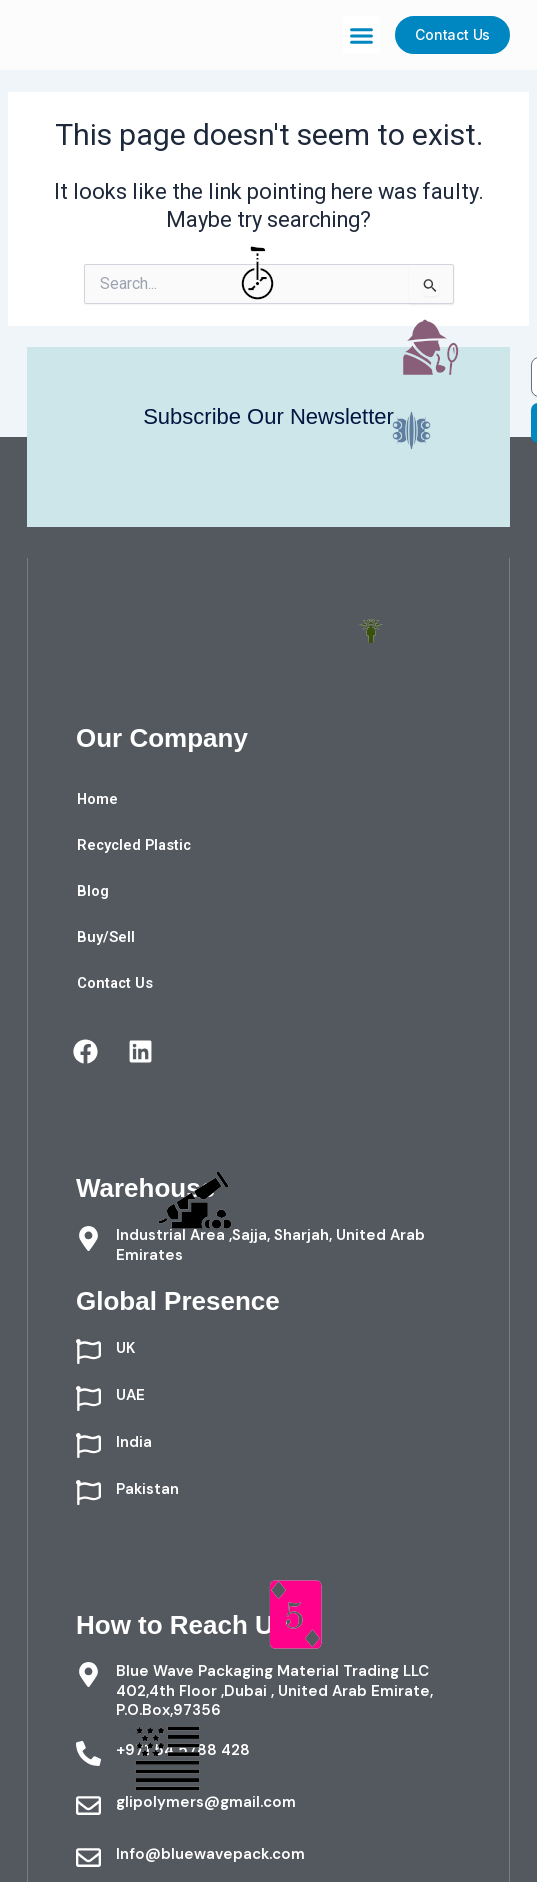  What do you see at coordinates (195, 1200) in the screenshot?
I see `fire cannon in pirate-themed game` at bounding box center [195, 1200].